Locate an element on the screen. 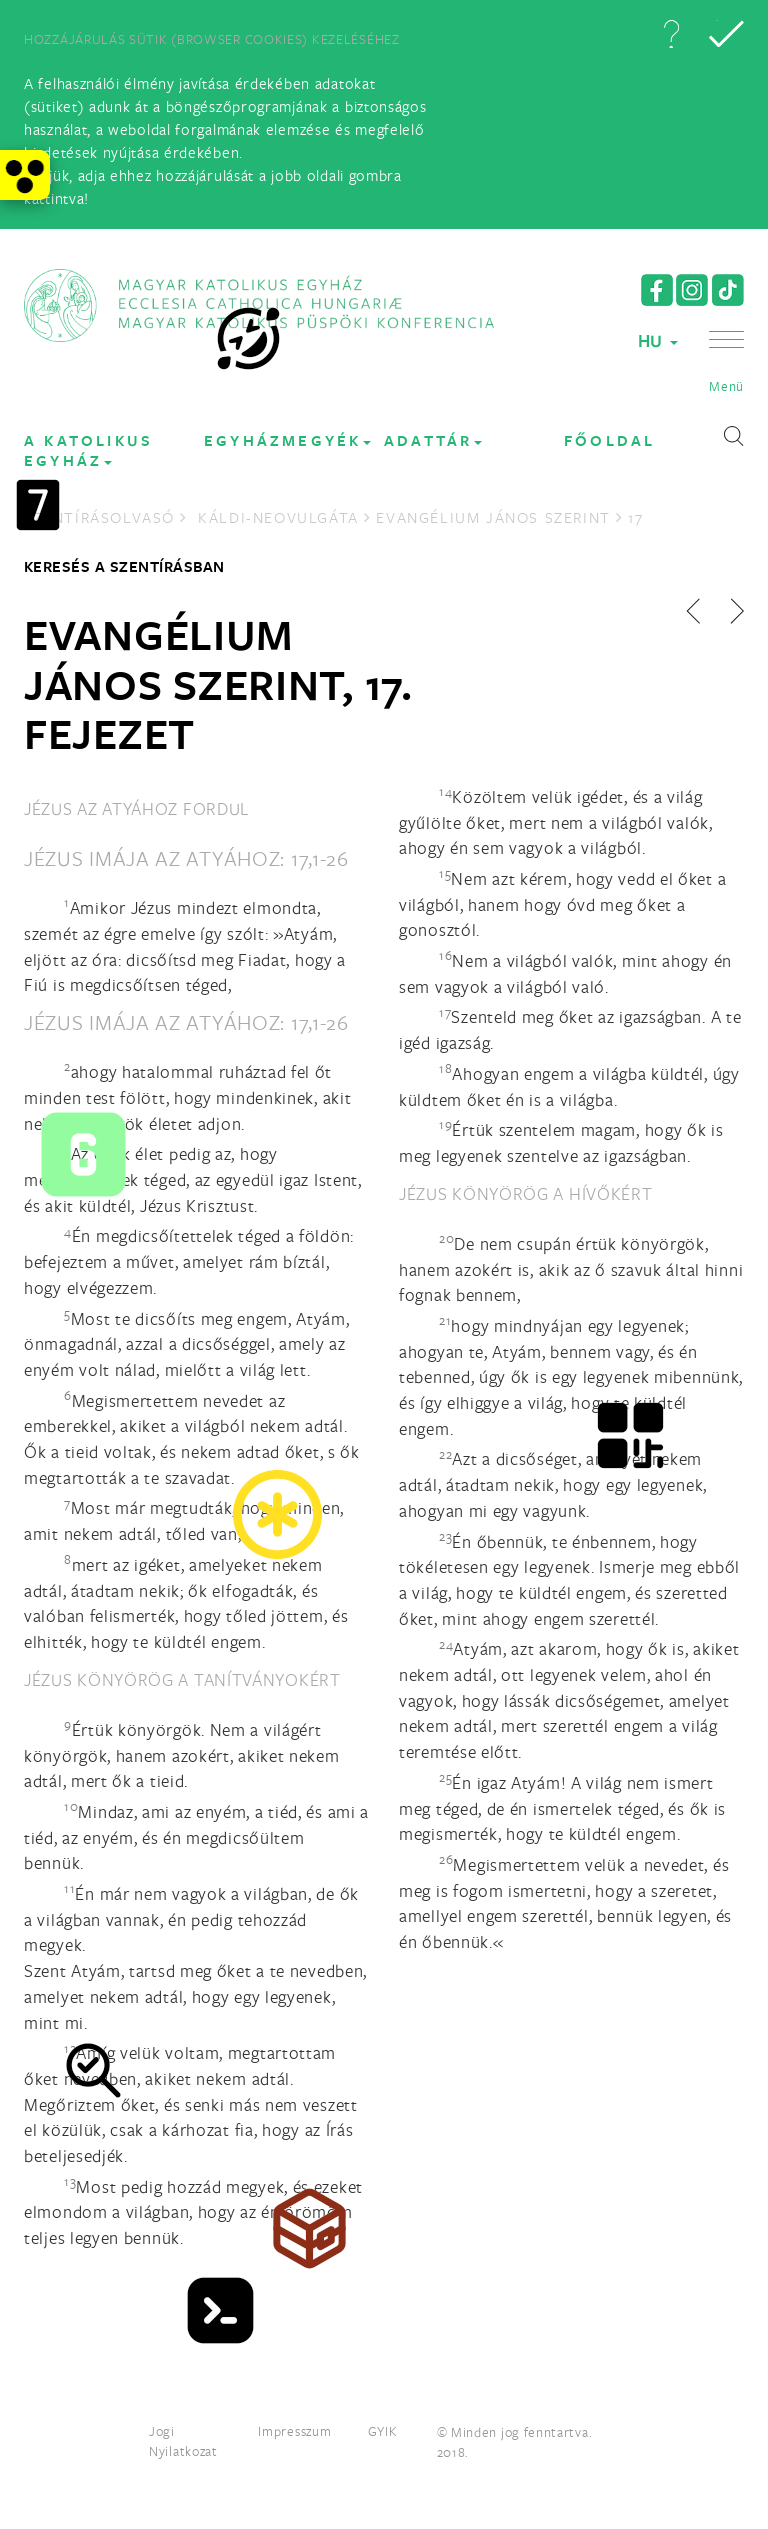  confirm search results is located at coordinates (93, 2070).